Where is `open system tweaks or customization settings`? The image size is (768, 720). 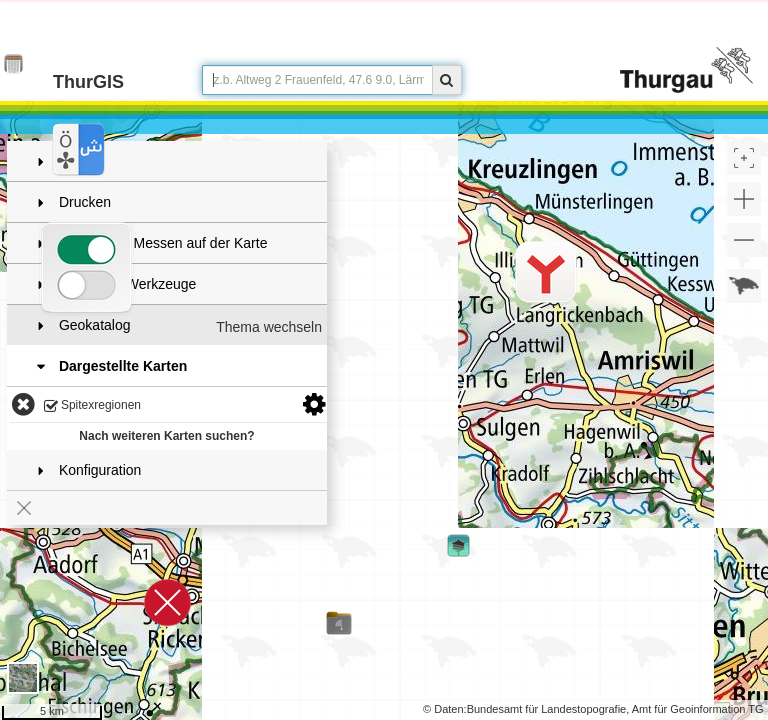 open system tweaks or customization settings is located at coordinates (86, 267).